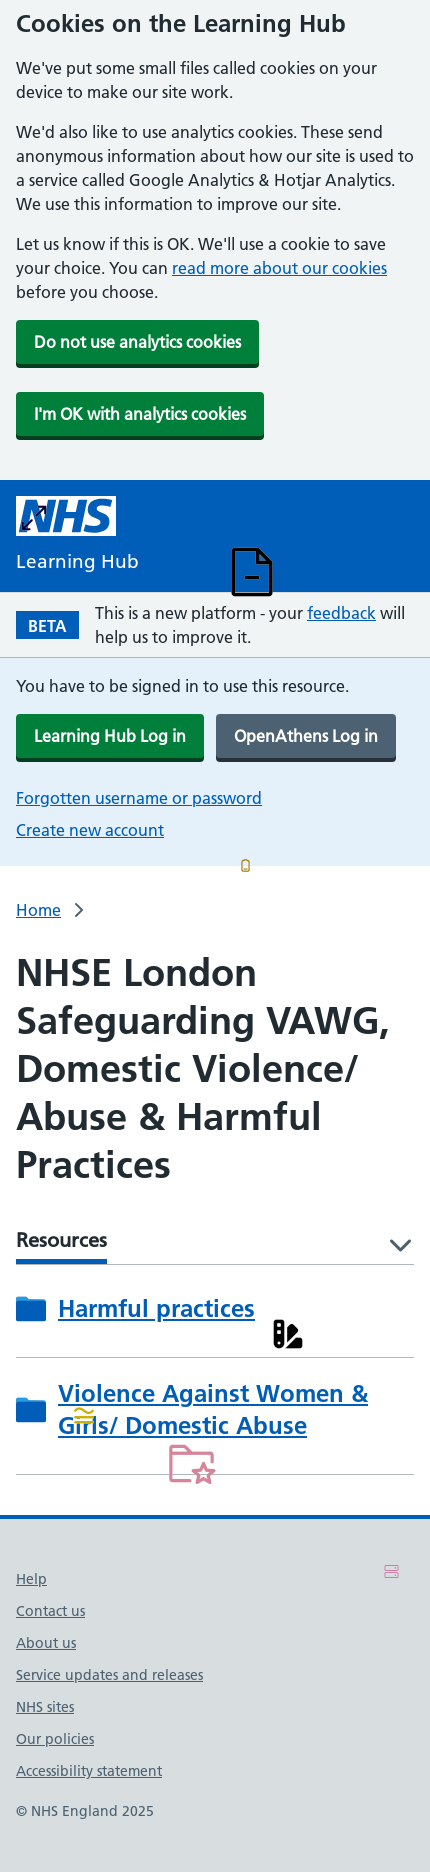  What do you see at coordinates (34, 518) in the screenshot?
I see `expand to fullscreen mode` at bounding box center [34, 518].